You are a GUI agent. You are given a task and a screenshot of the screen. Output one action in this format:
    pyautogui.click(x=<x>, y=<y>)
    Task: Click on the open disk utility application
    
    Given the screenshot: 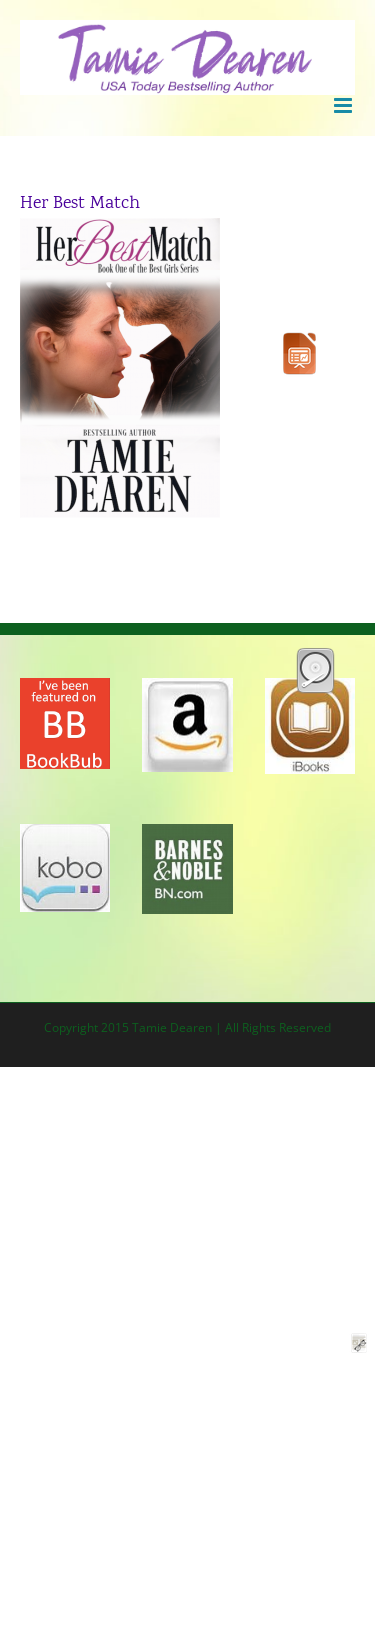 What is the action you would take?
    pyautogui.click(x=315, y=670)
    